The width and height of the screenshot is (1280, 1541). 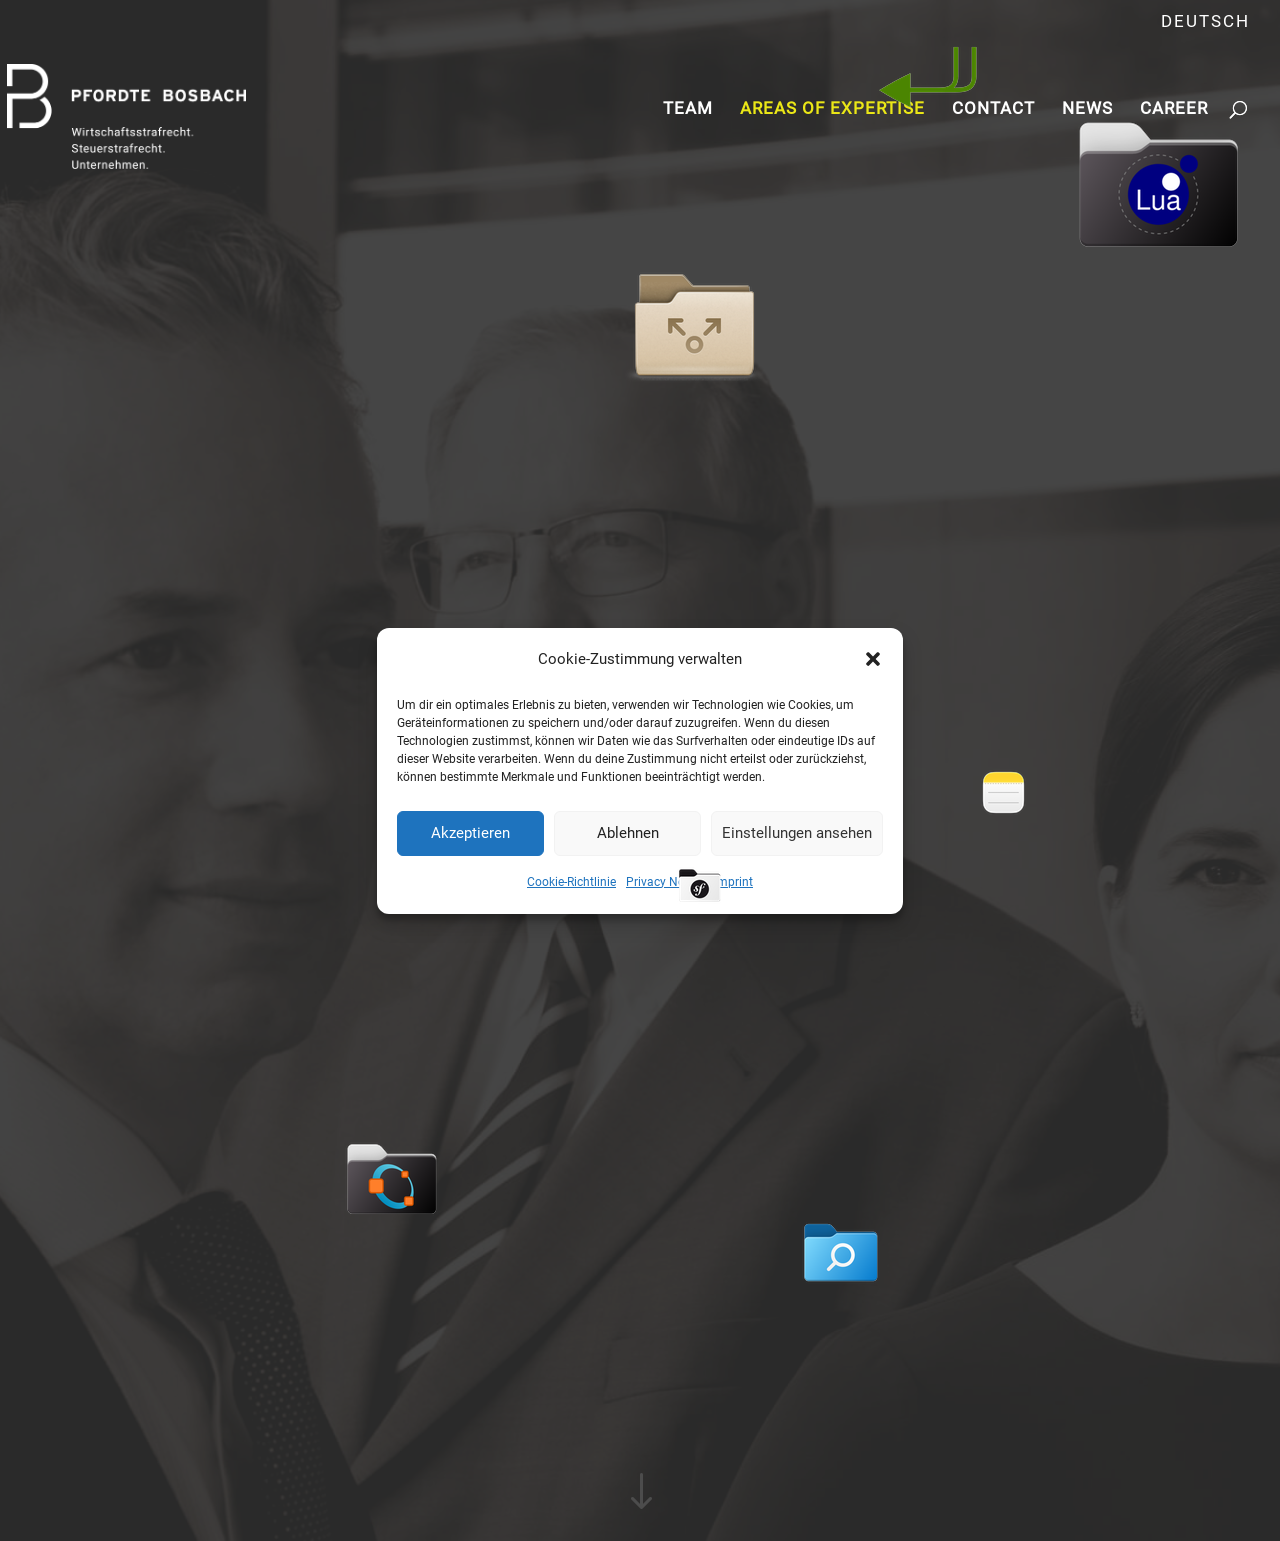 What do you see at coordinates (391, 1181) in the screenshot?
I see `folder for octave programming files` at bounding box center [391, 1181].